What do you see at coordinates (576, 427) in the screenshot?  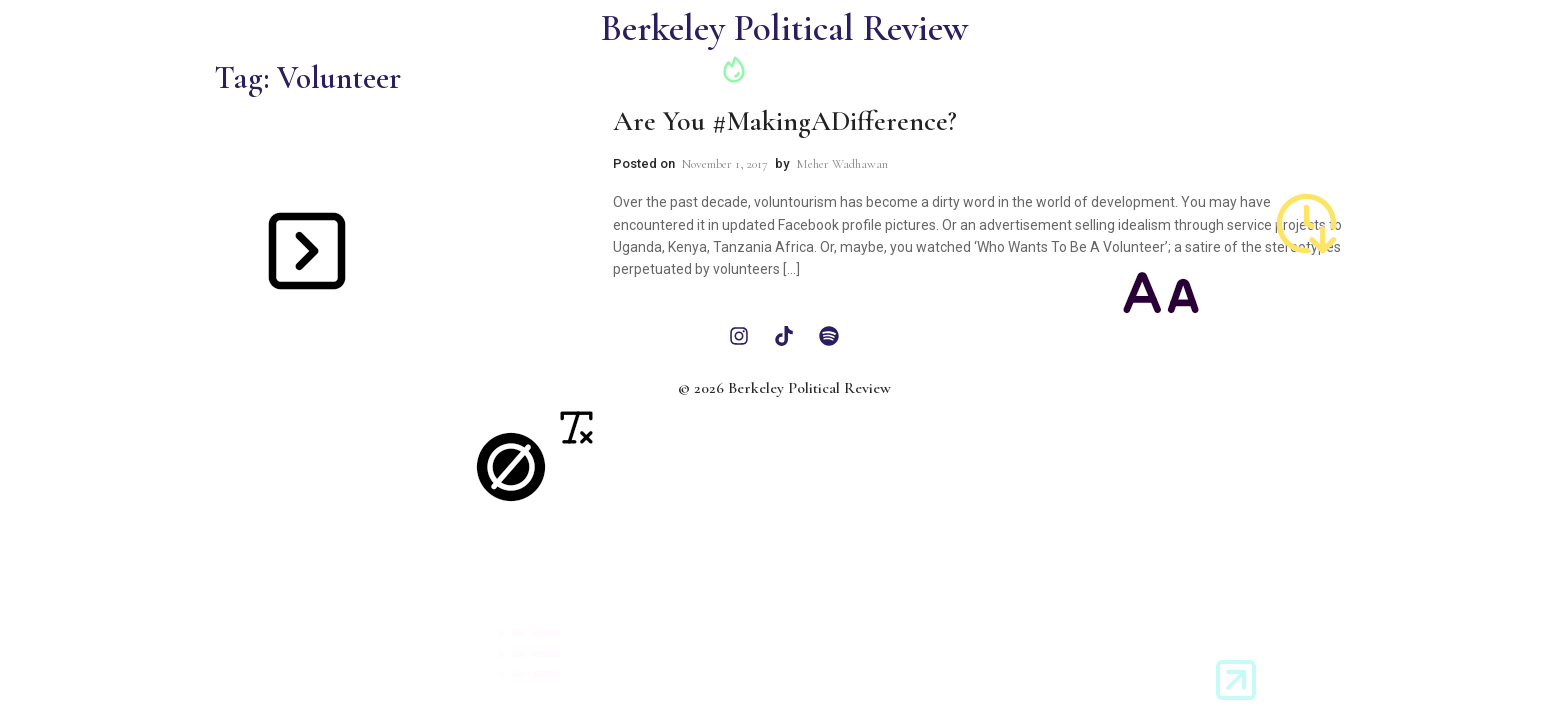 I see `clear text formatting` at bounding box center [576, 427].